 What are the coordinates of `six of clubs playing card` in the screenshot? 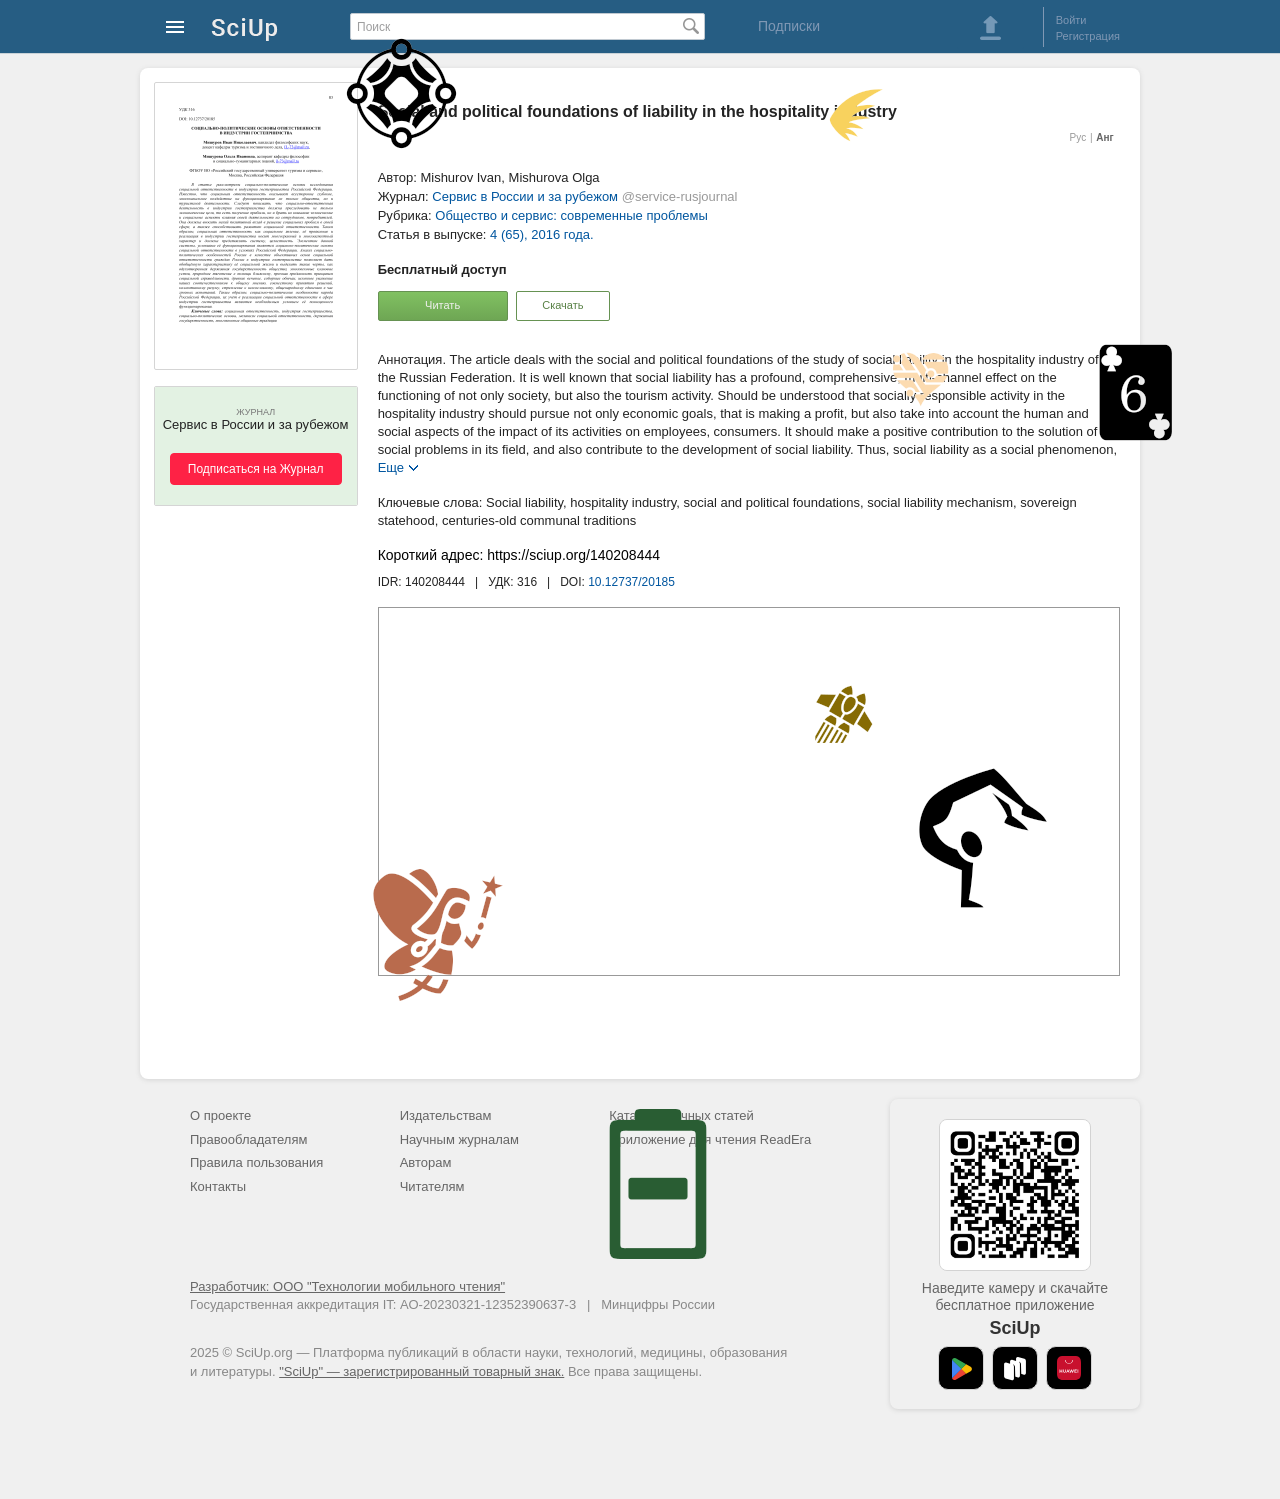 It's located at (1135, 392).